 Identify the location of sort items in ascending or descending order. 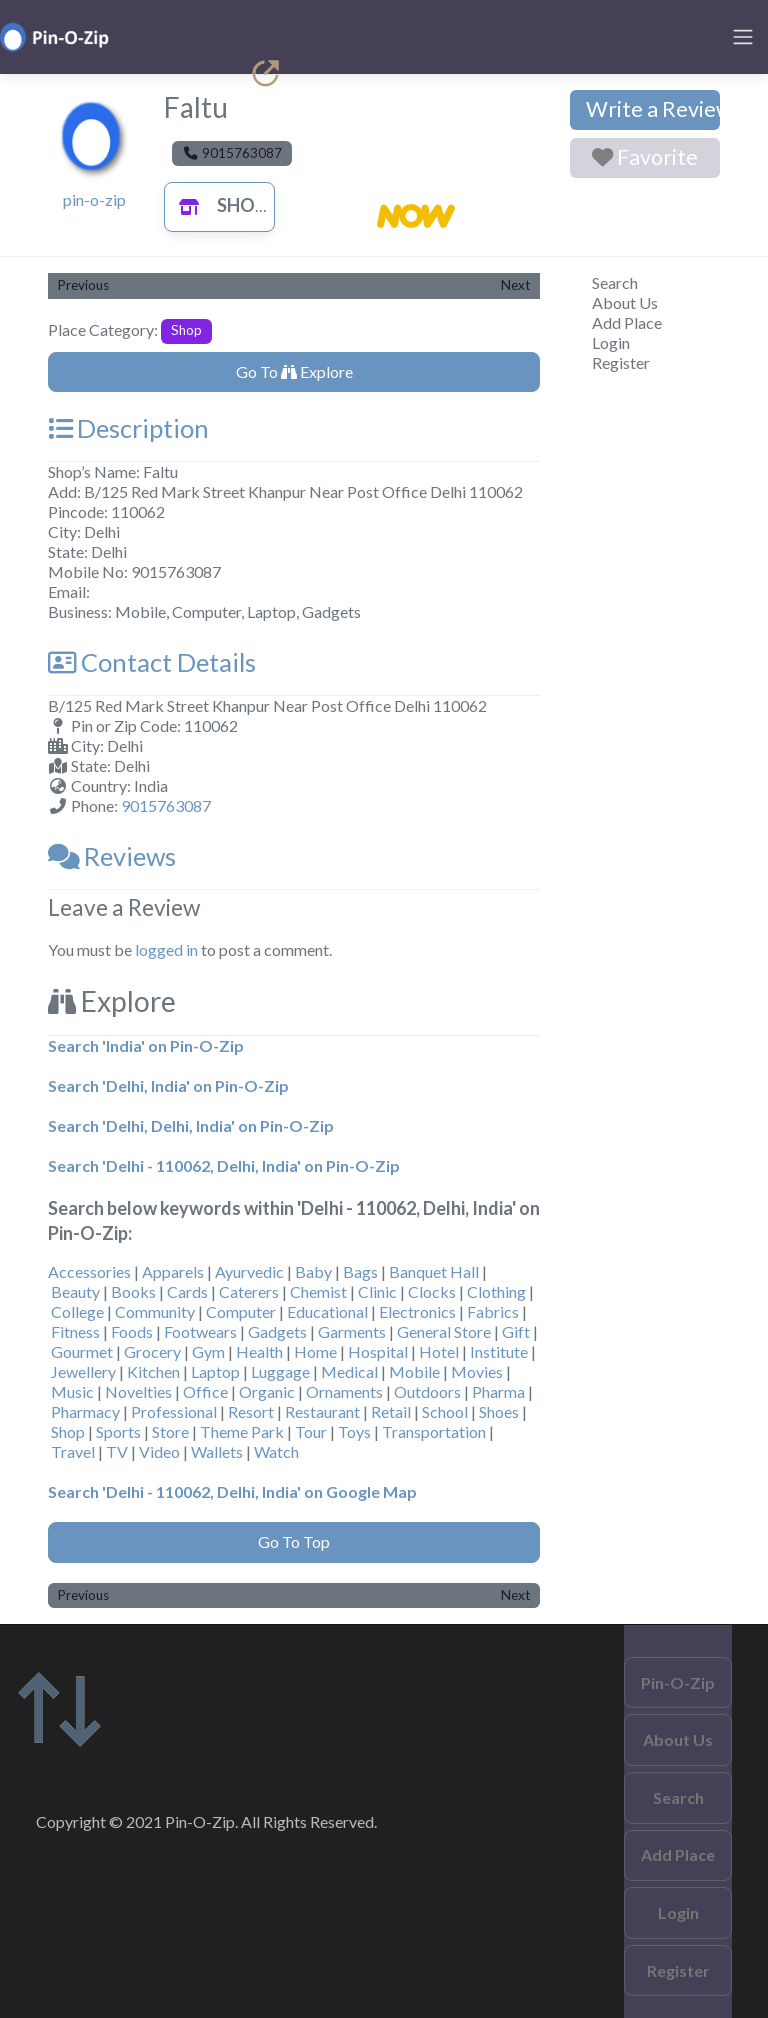
(59, 1709).